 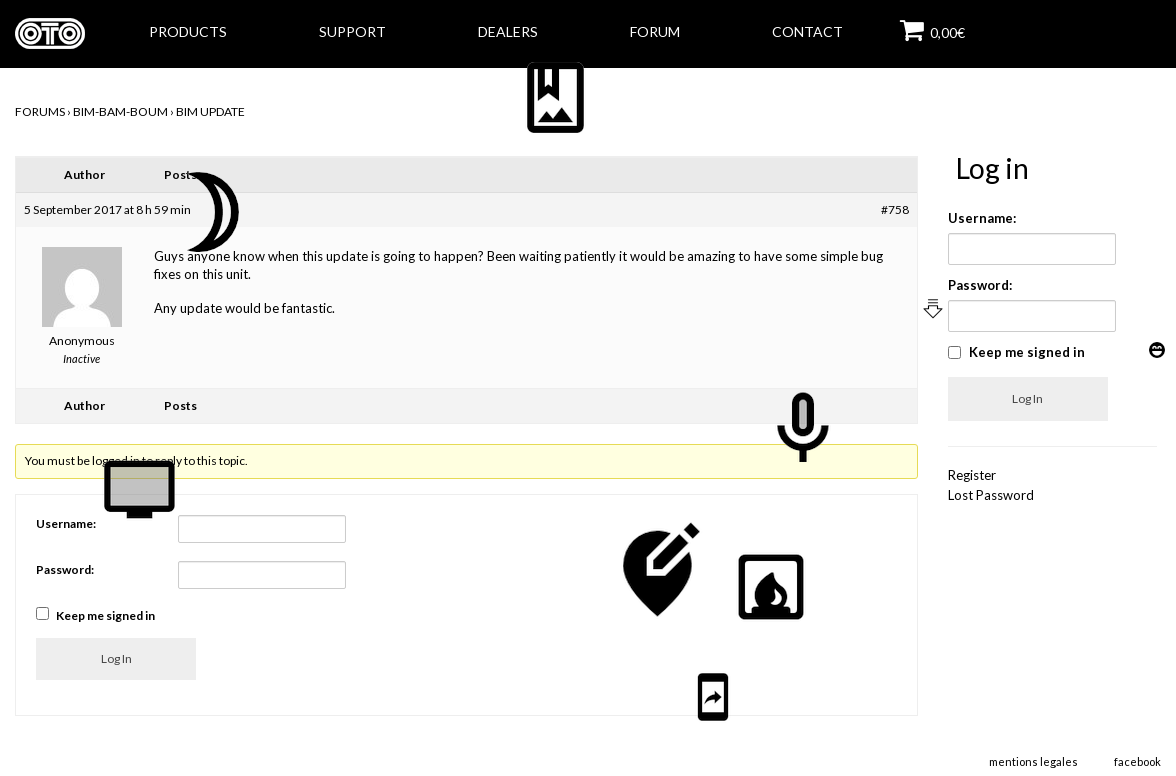 I want to click on access fireplace or heating controls, so click(x=771, y=587).